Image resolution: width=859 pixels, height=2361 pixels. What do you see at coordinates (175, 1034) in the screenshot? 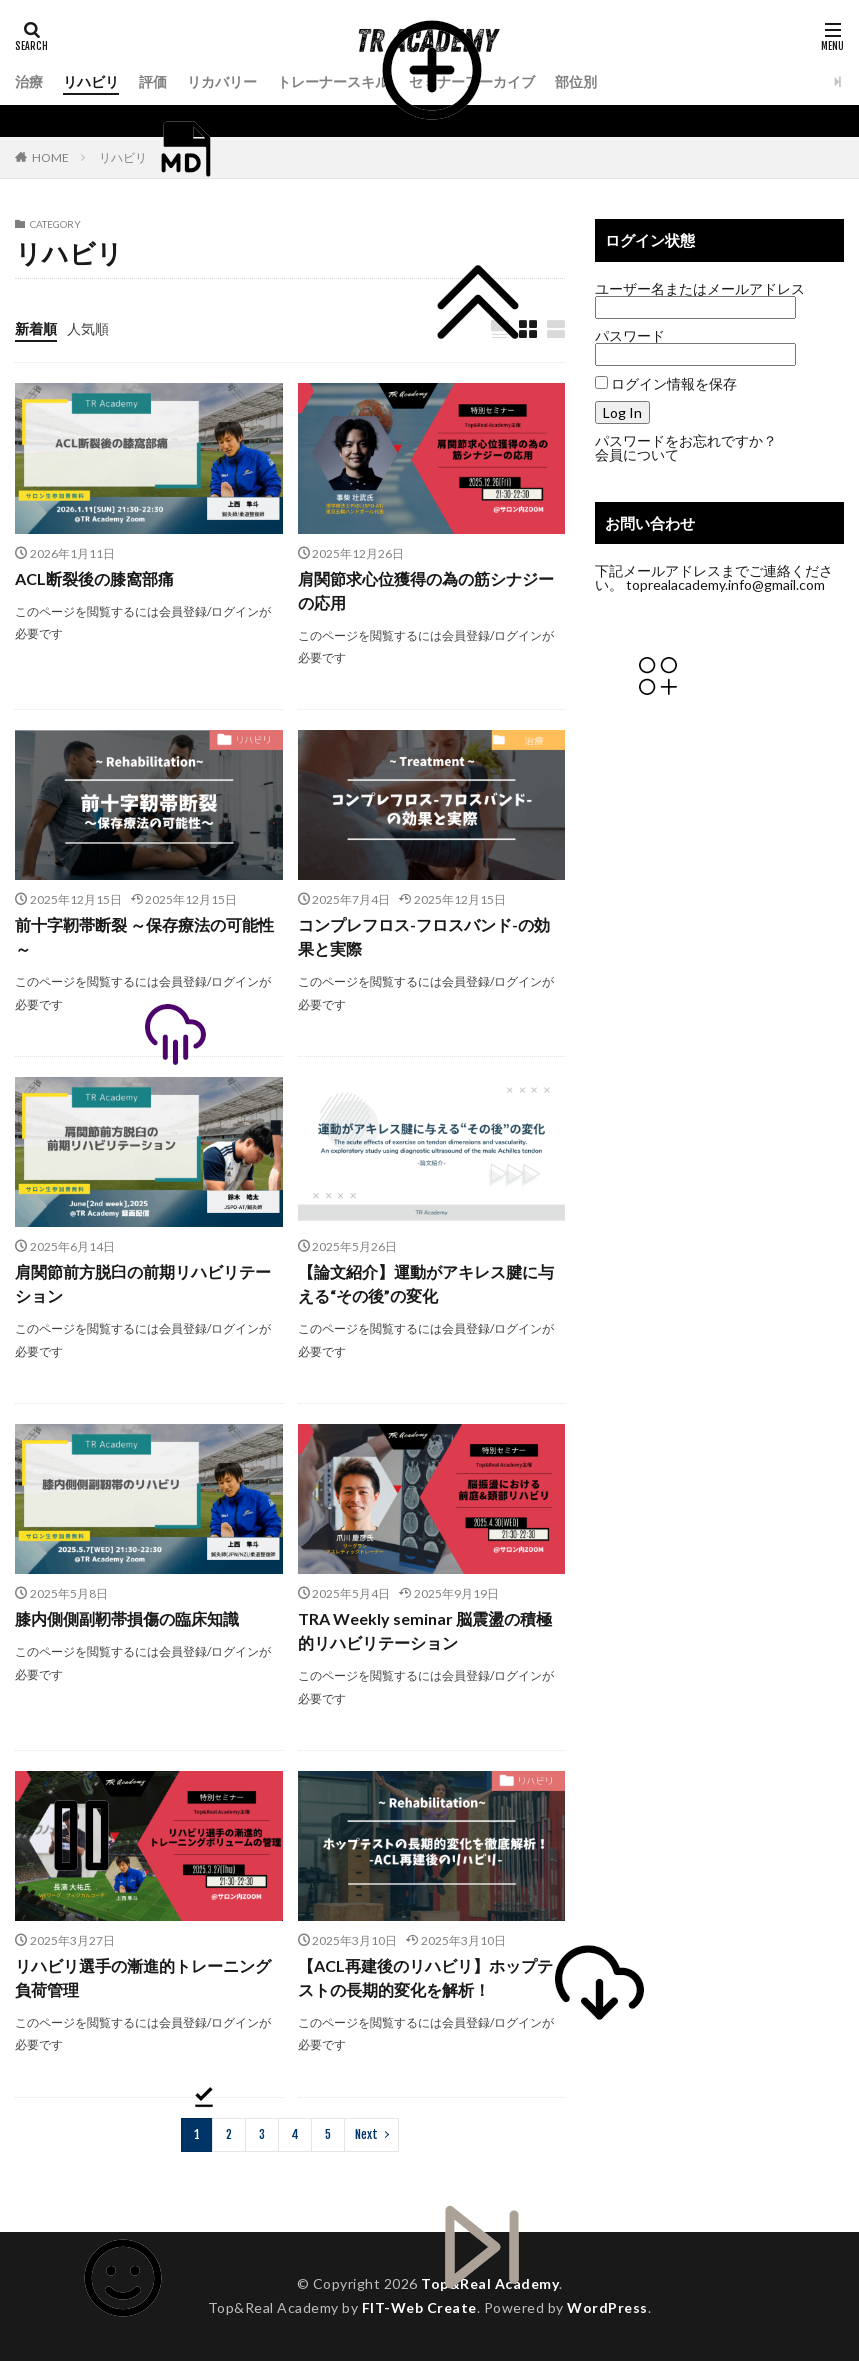
I see `indicates rainy weather conditions` at bounding box center [175, 1034].